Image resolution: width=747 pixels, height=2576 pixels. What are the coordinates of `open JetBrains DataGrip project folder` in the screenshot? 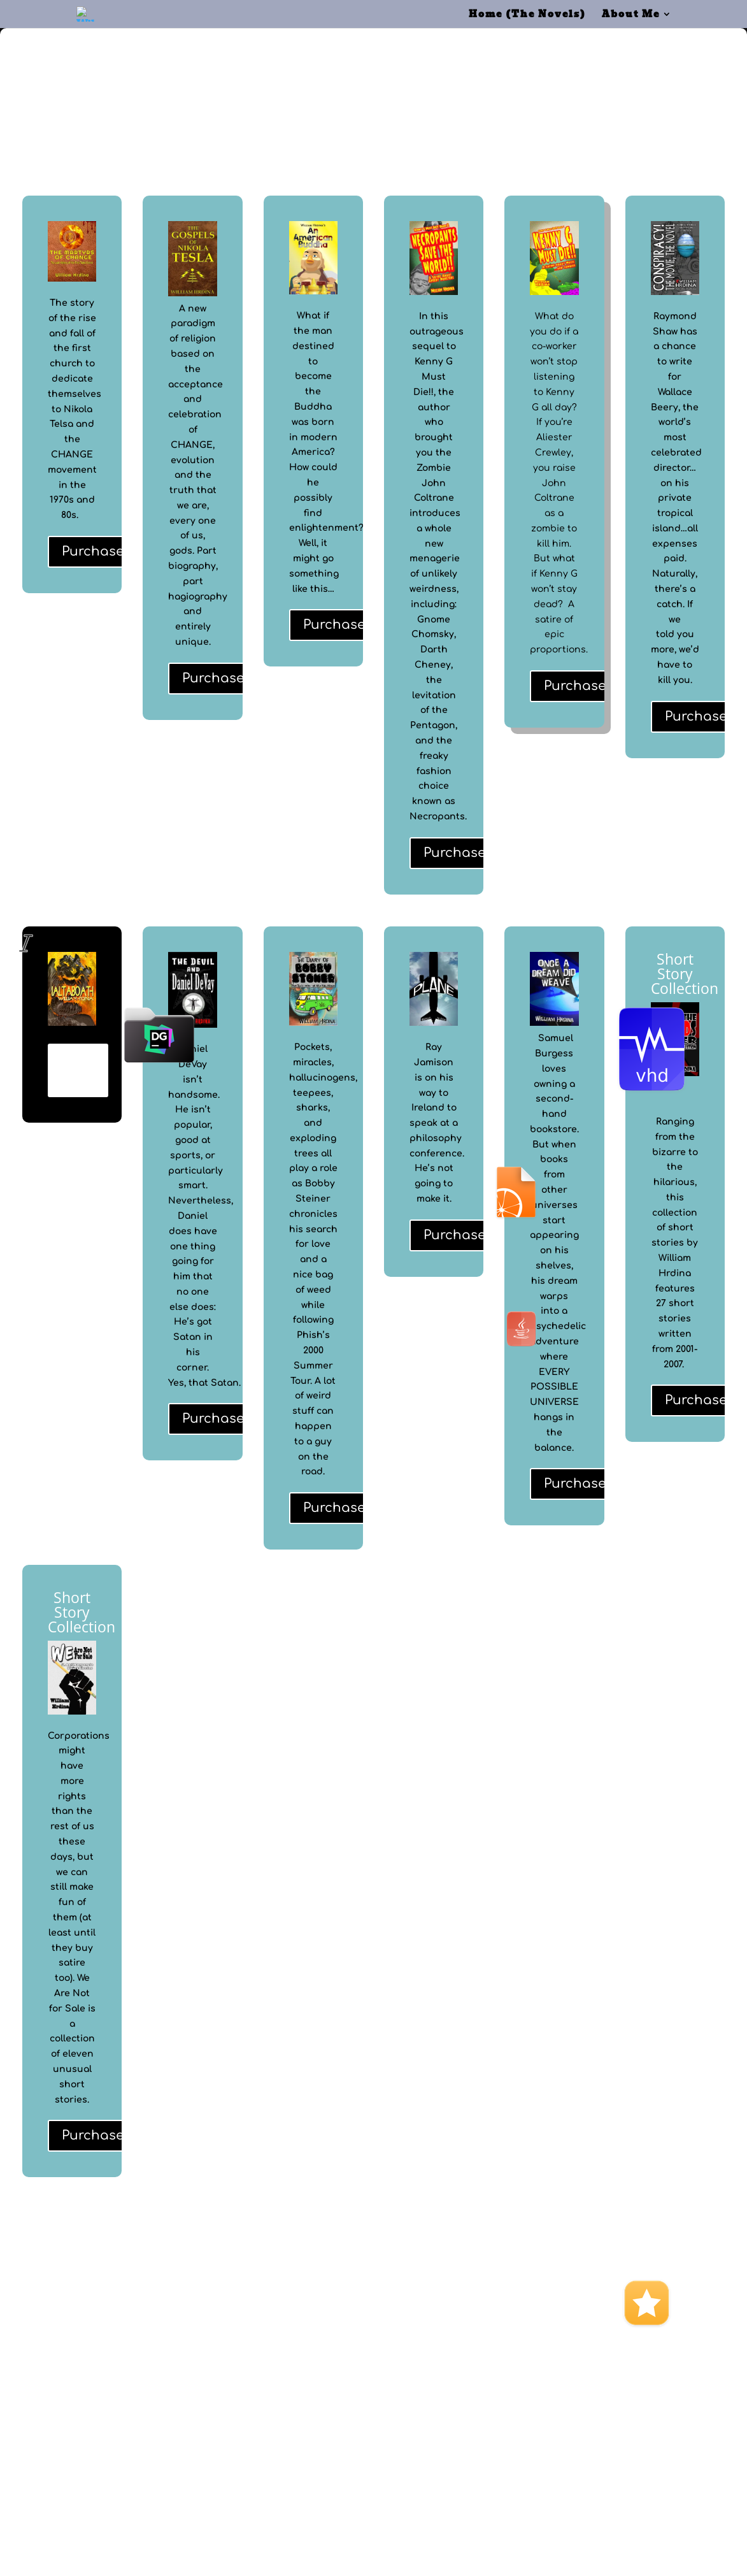 It's located at (159, 1037).